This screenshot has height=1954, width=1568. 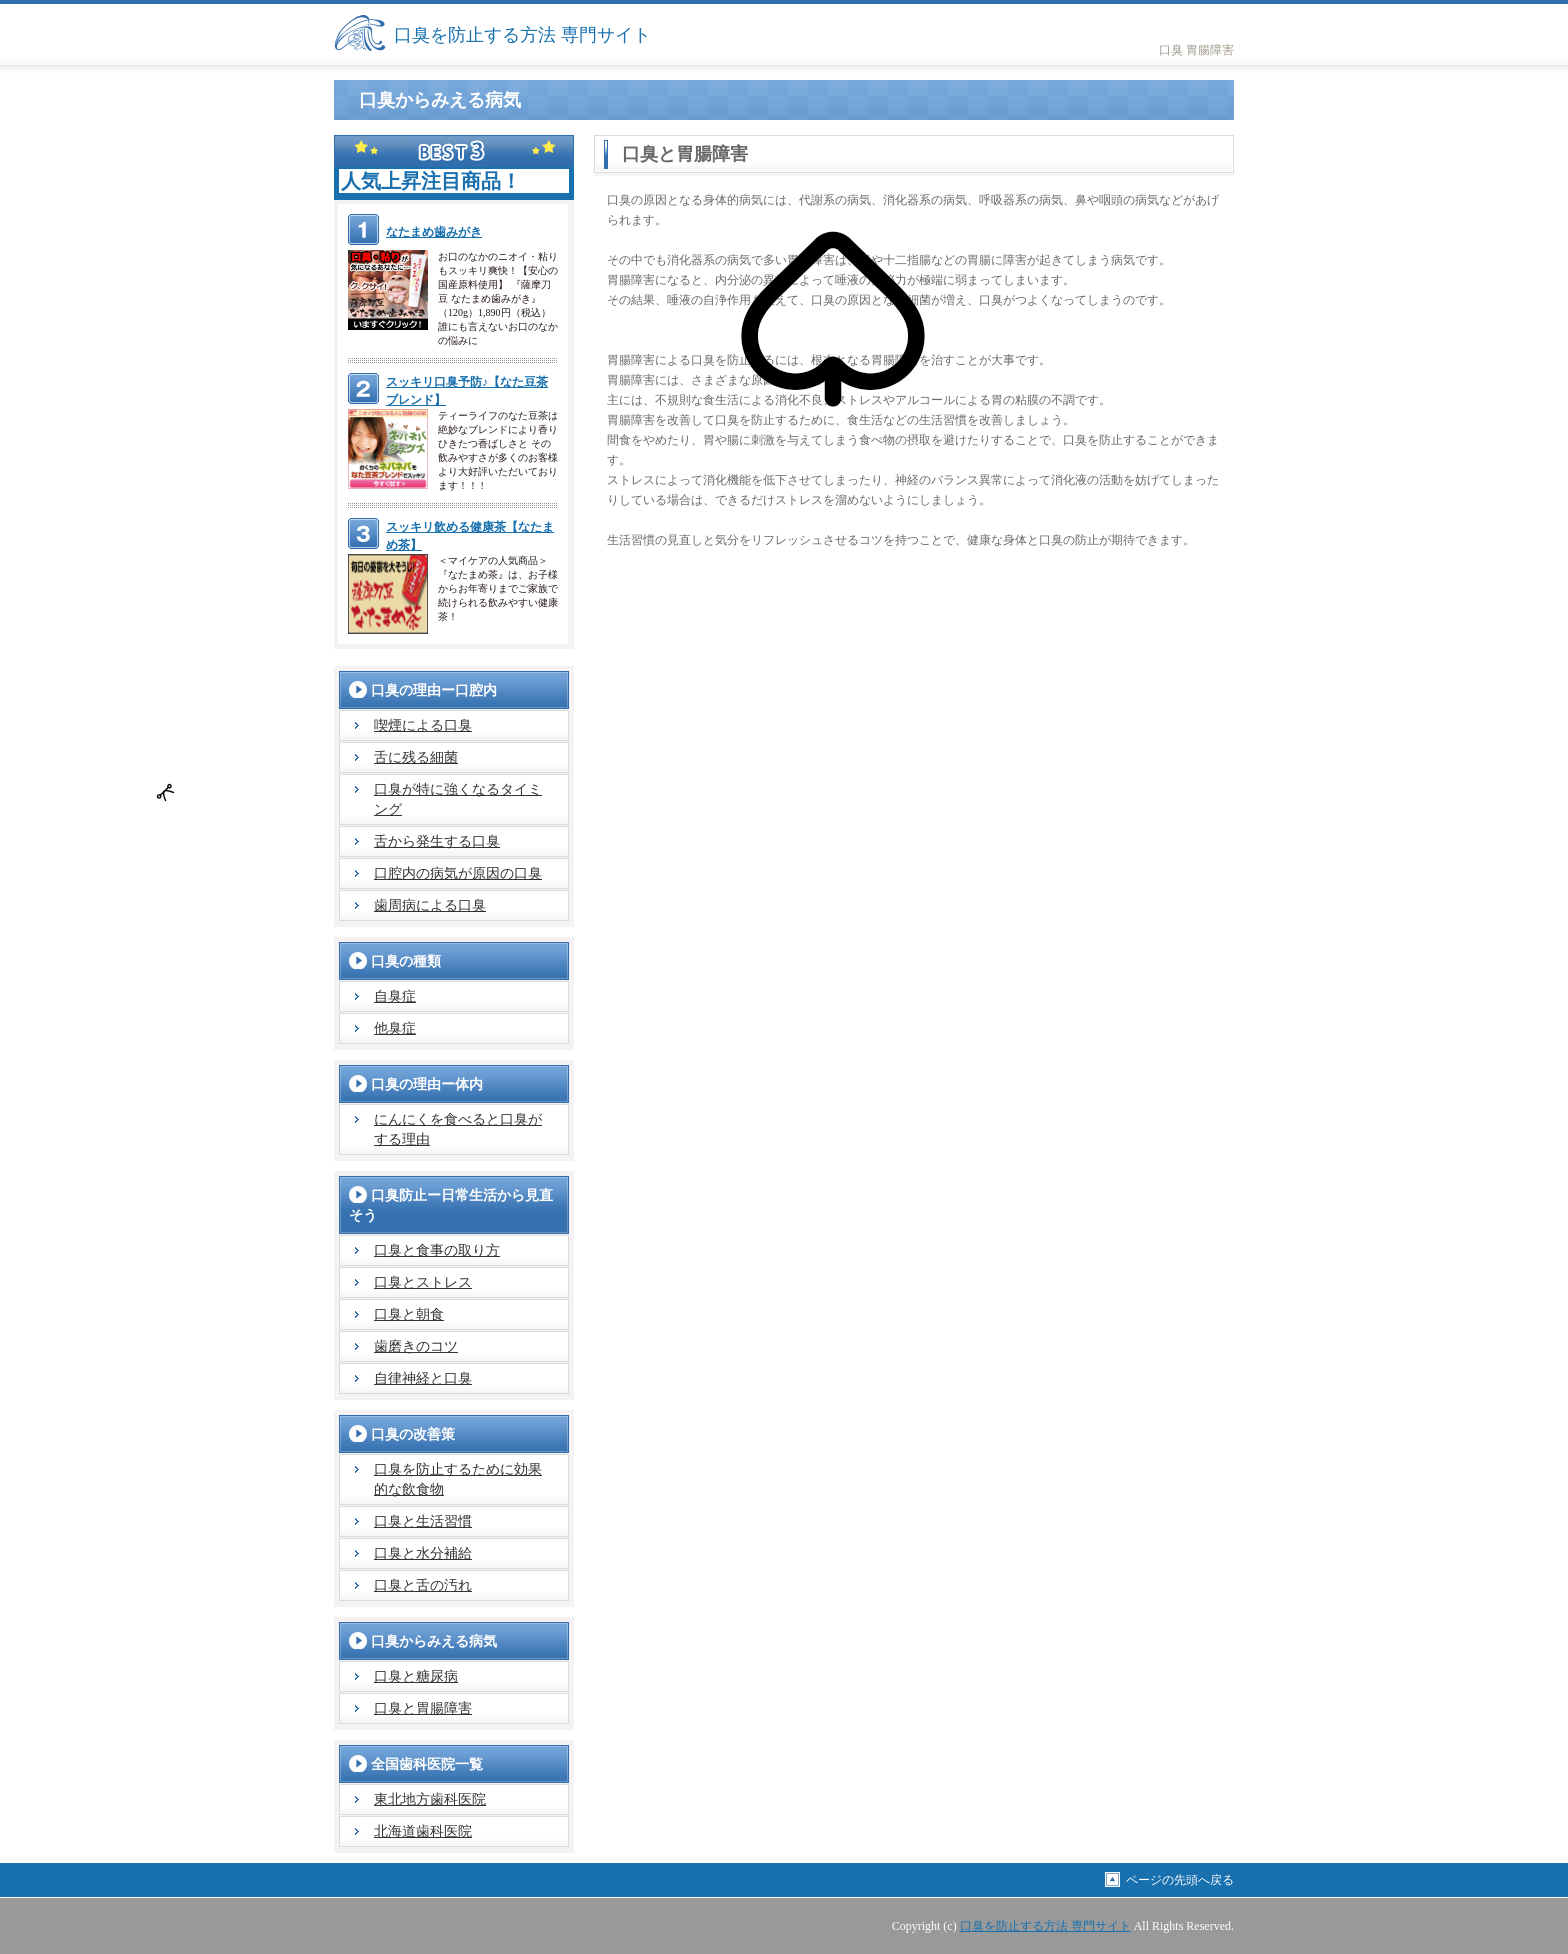 What do you see at coordinates (165, 792) in the screenshot?
I see `access tangent or derivative tools in a math application` at bounding box center [165, 792].